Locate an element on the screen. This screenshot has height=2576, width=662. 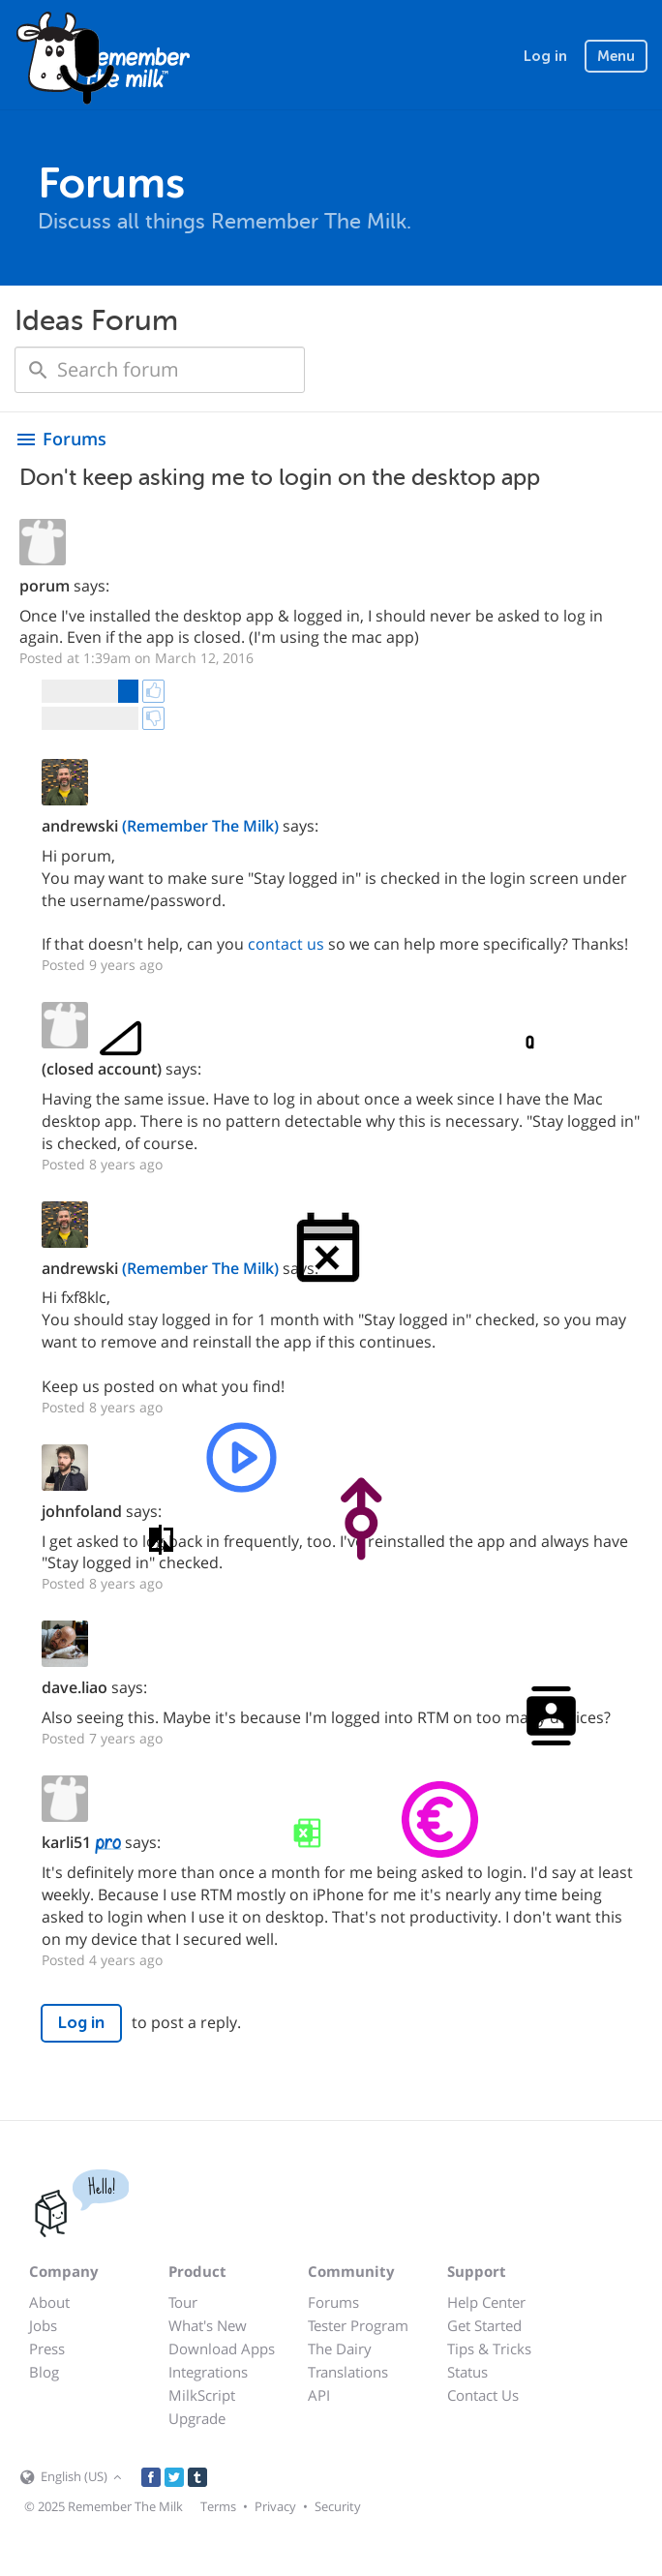
play media or start playback is located at coordinates (120, 1038).